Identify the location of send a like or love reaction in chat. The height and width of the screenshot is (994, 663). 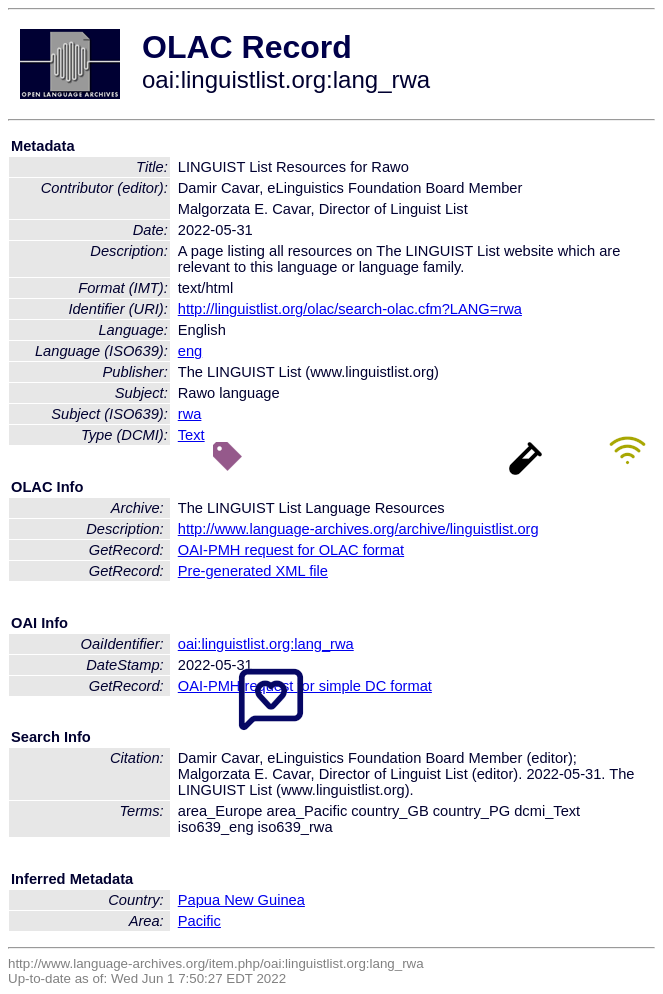
(271, 698).